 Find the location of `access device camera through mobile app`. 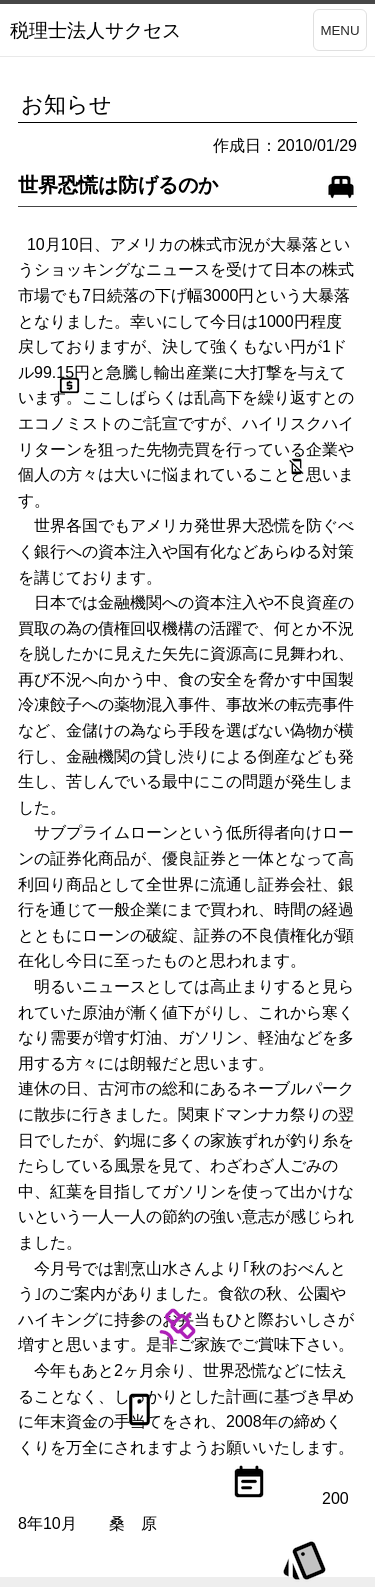

access device camera through mobile app is located at coordinates (139, 1409).